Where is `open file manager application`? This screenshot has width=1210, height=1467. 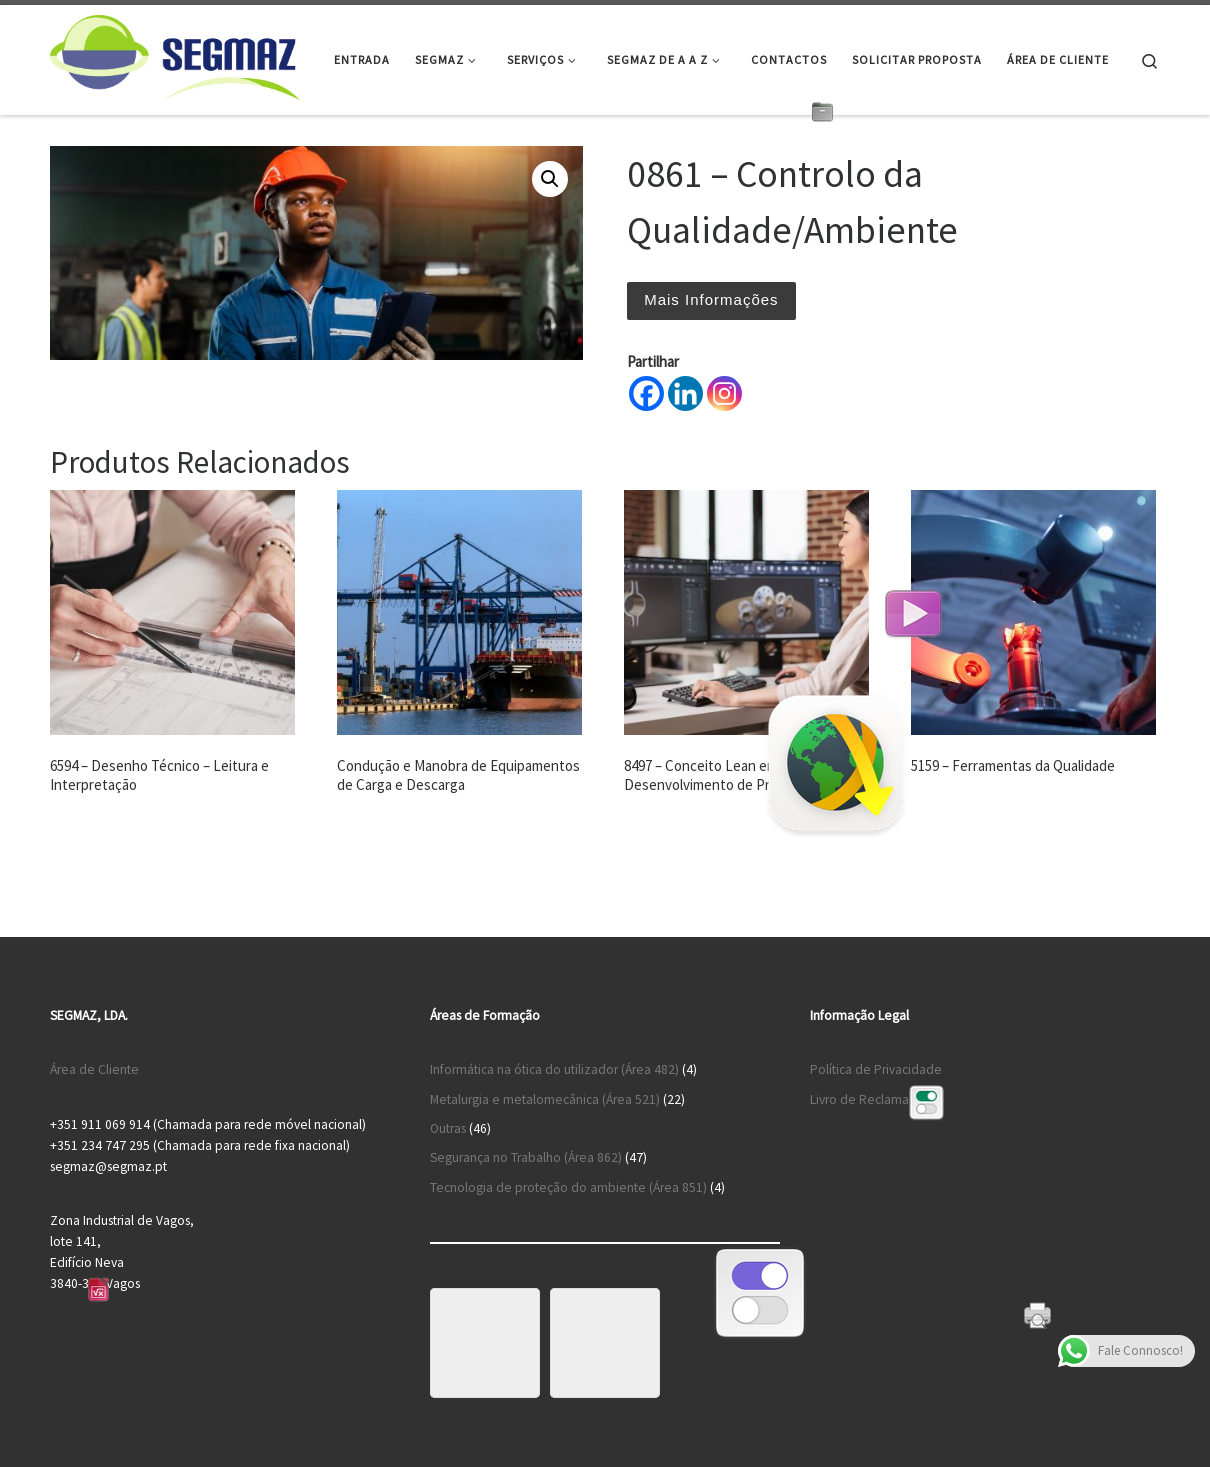 open file manager application is located at coordinates (822, 111).